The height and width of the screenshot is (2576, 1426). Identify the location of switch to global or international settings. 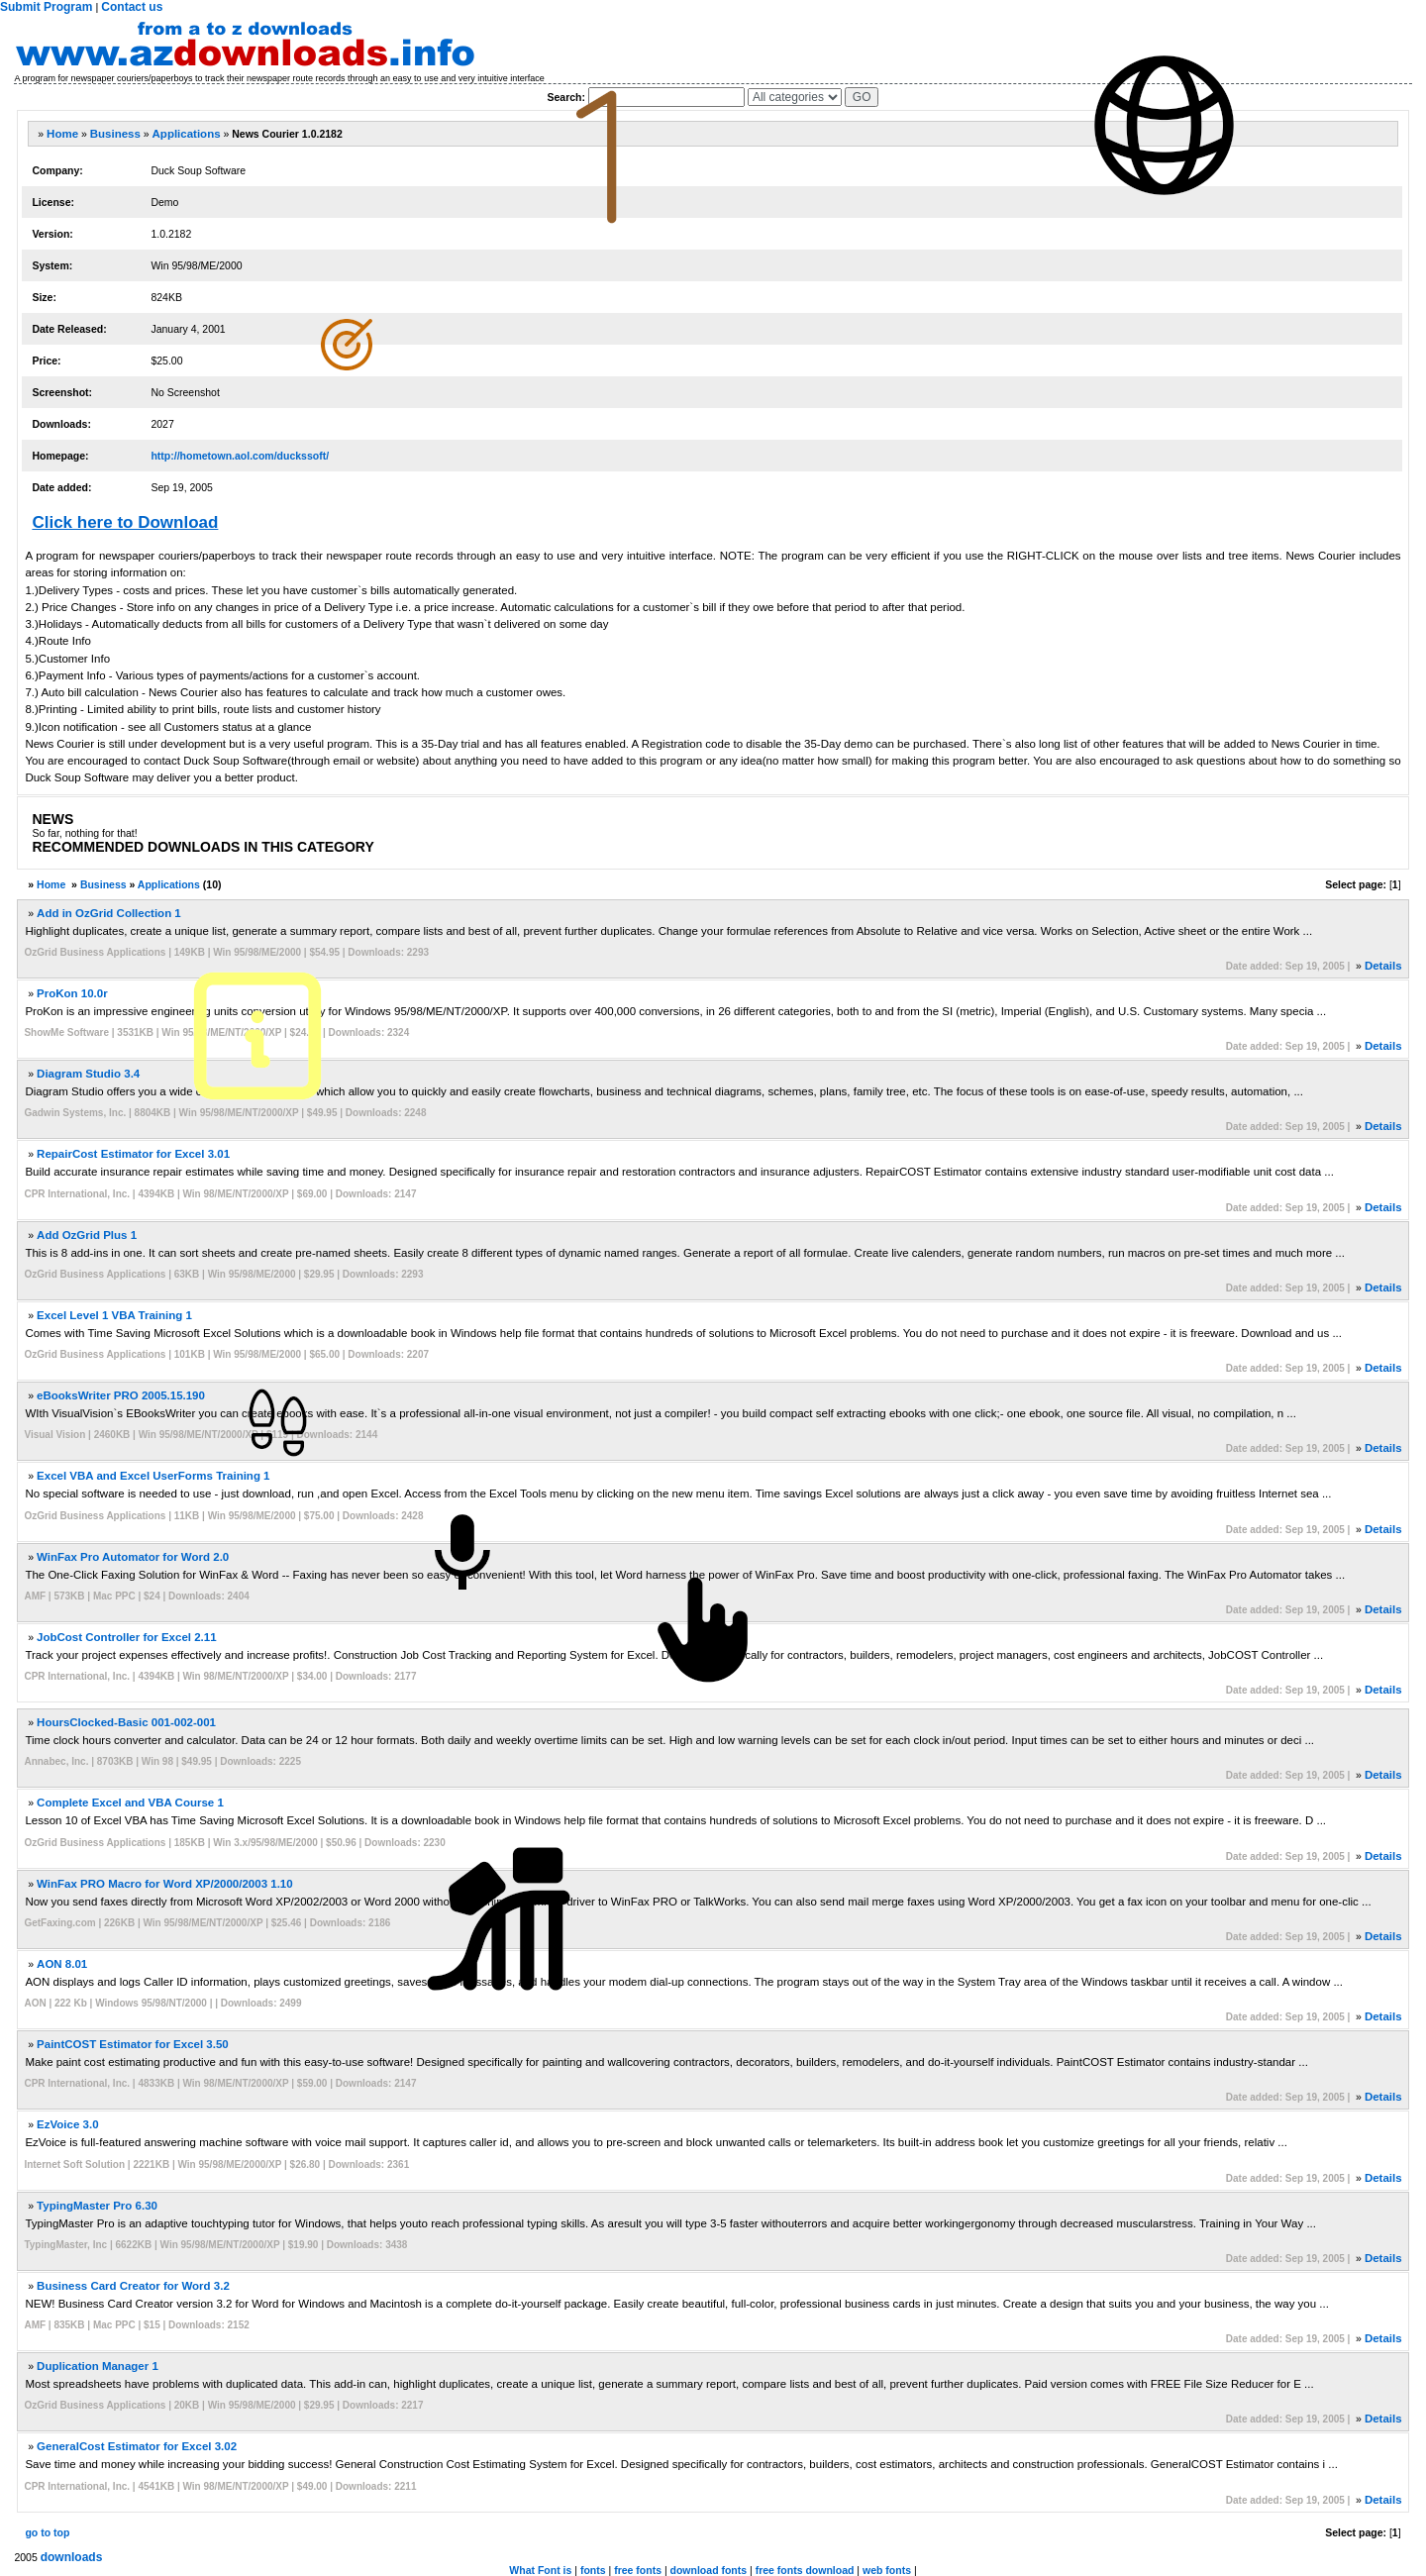
(1164, 125).